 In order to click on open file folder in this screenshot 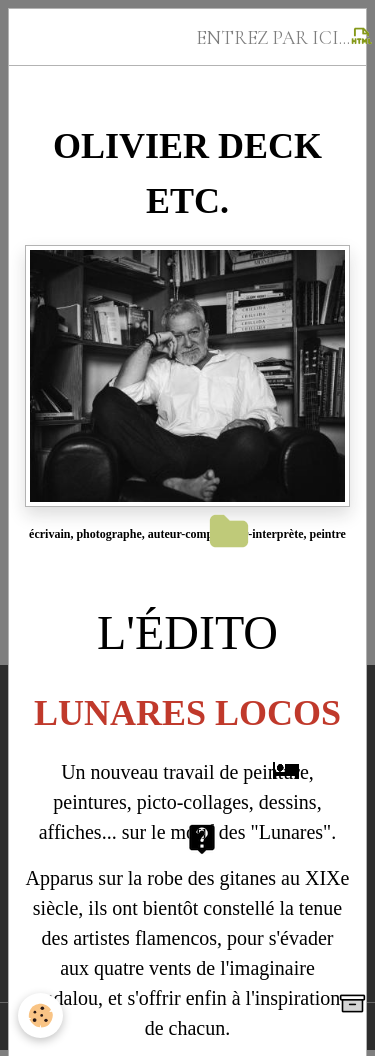, I will do `click(229, 532)`.